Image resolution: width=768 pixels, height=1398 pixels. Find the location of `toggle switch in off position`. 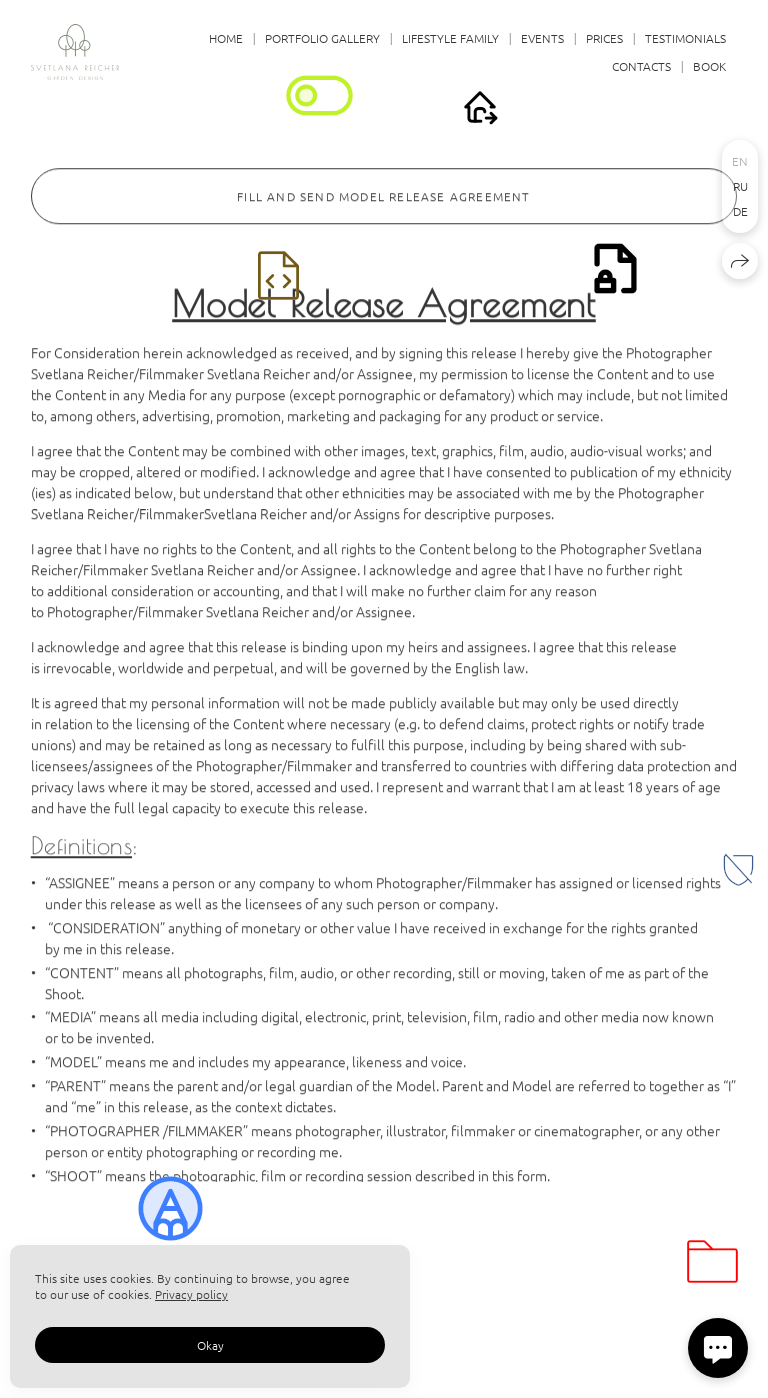

toggle switch in off position is located at coordinates (319, 95).